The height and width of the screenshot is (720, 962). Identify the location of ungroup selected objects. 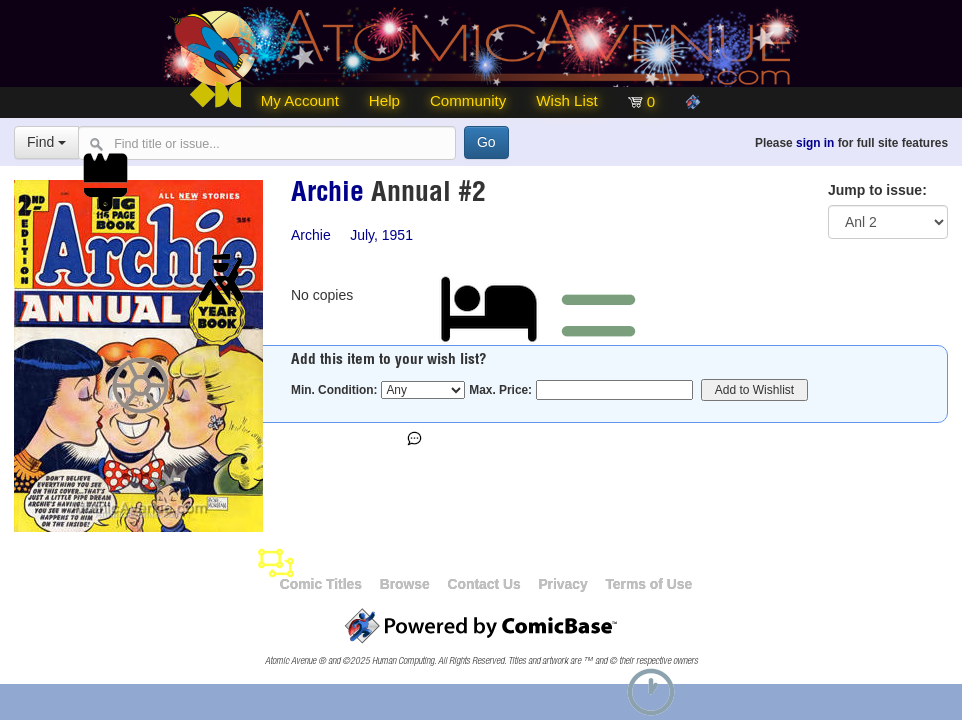
(276, 563).